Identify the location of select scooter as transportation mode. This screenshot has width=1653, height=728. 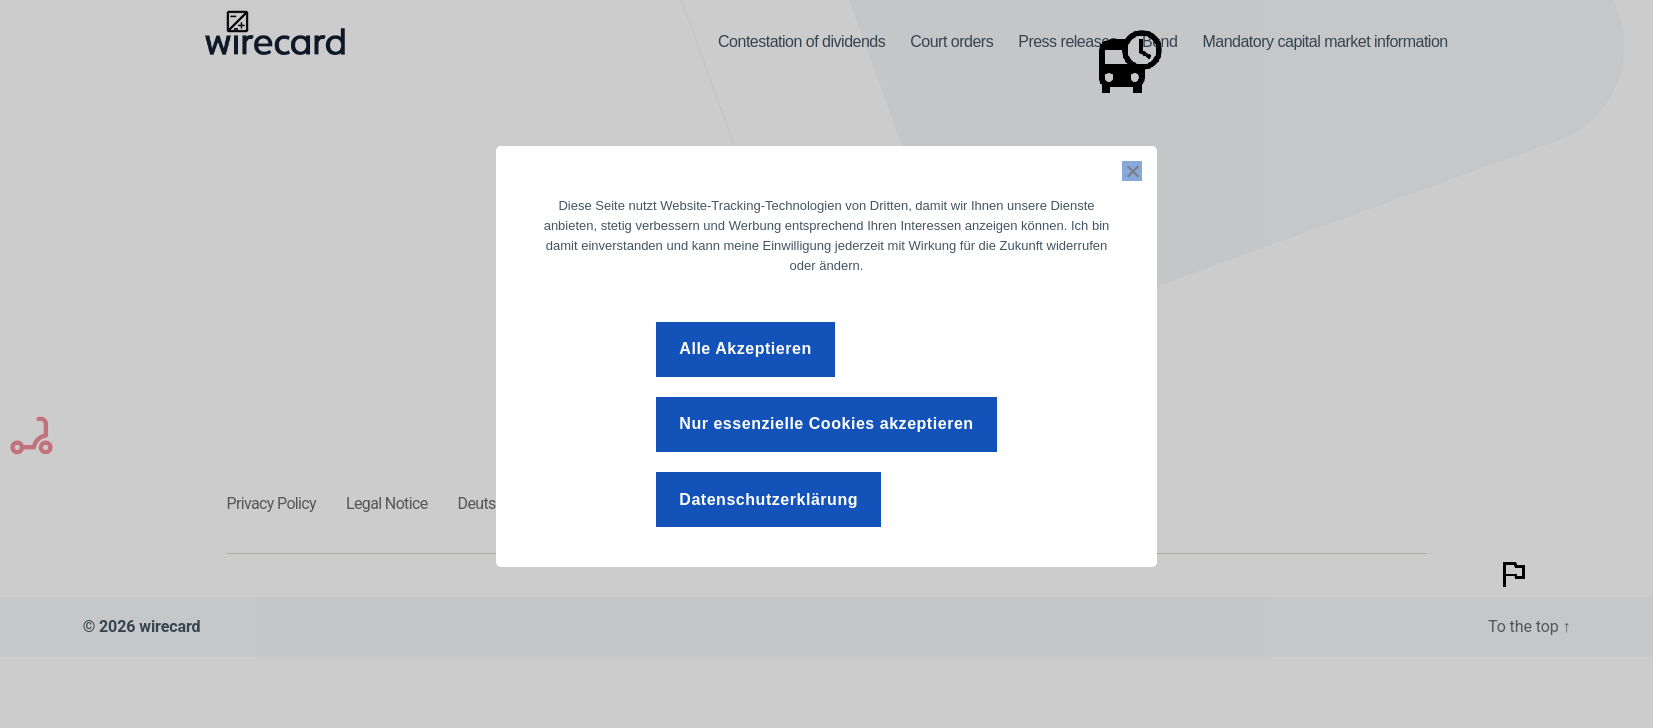
(31, 435).